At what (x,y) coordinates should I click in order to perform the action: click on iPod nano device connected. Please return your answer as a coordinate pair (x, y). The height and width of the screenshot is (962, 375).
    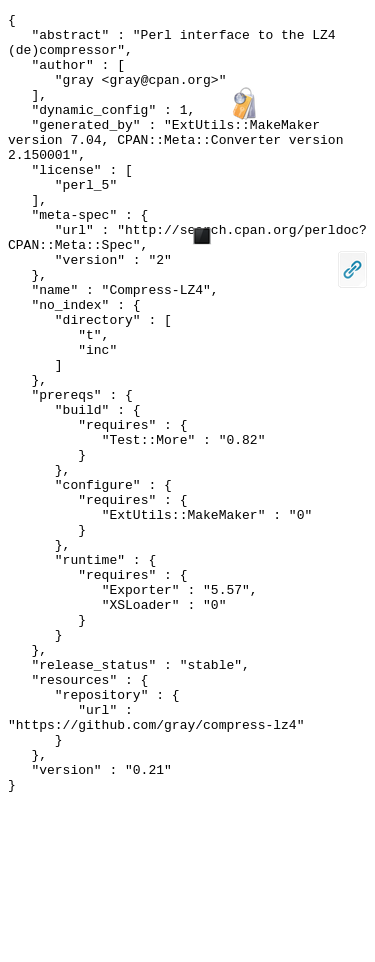
    Looking at the image, I should click on (202, 236).